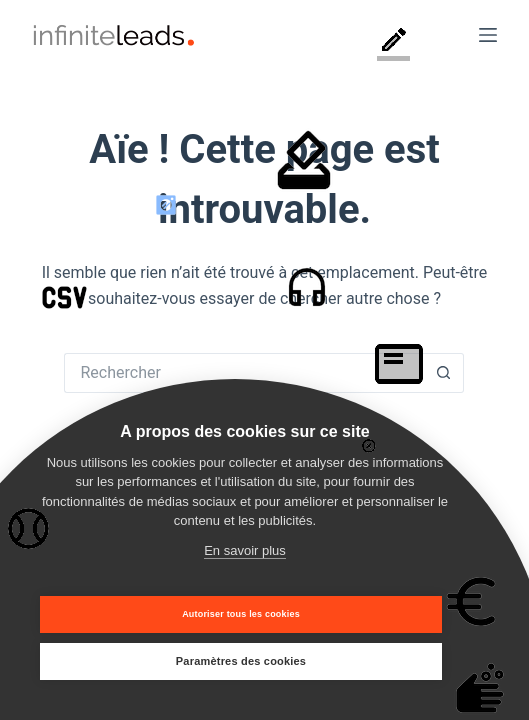 Image resolution: width=529 pixels, height=720 pixels. Describe the element at coordinates (28, 528) in the screenshot. I see `access baseball or sports content` at that location.